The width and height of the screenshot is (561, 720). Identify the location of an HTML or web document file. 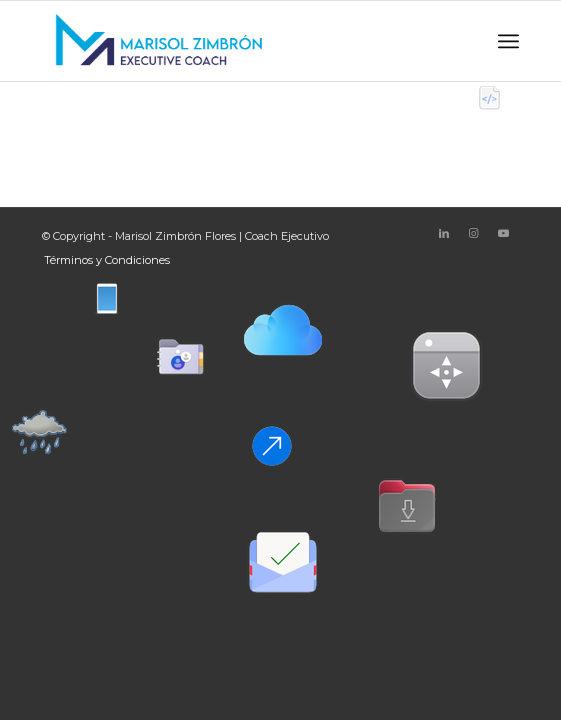
(489, 97).